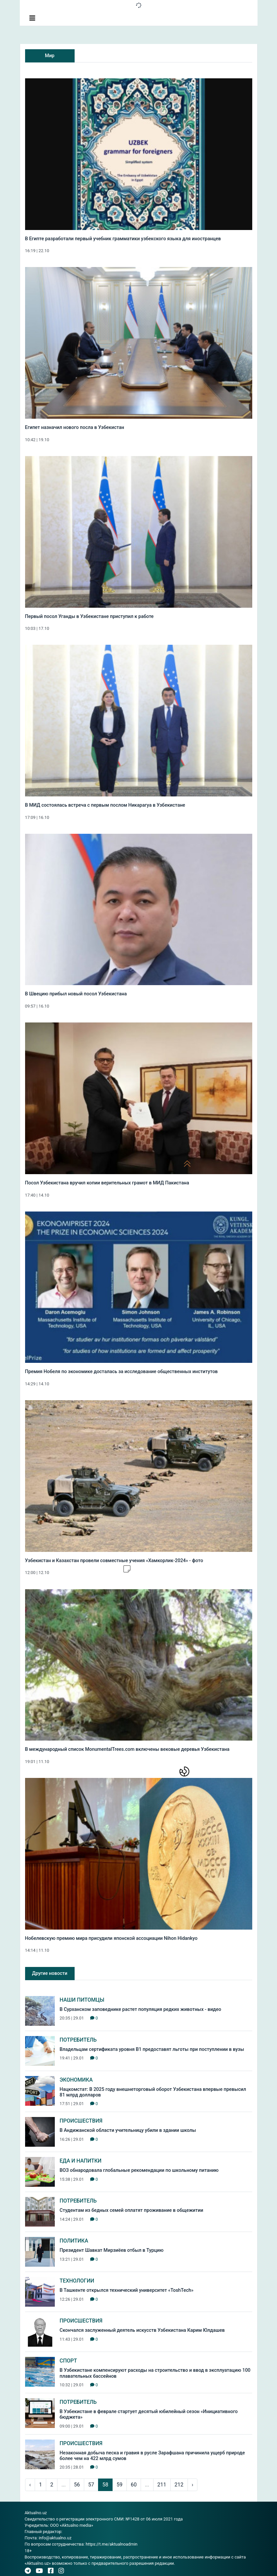 The width and height of the screenshot is (277, 2576). What do you see at coordinates (184, 1771) in the screenshot?
I see `view analytics or statistics breakdown` at bounding box center [184, 1771].